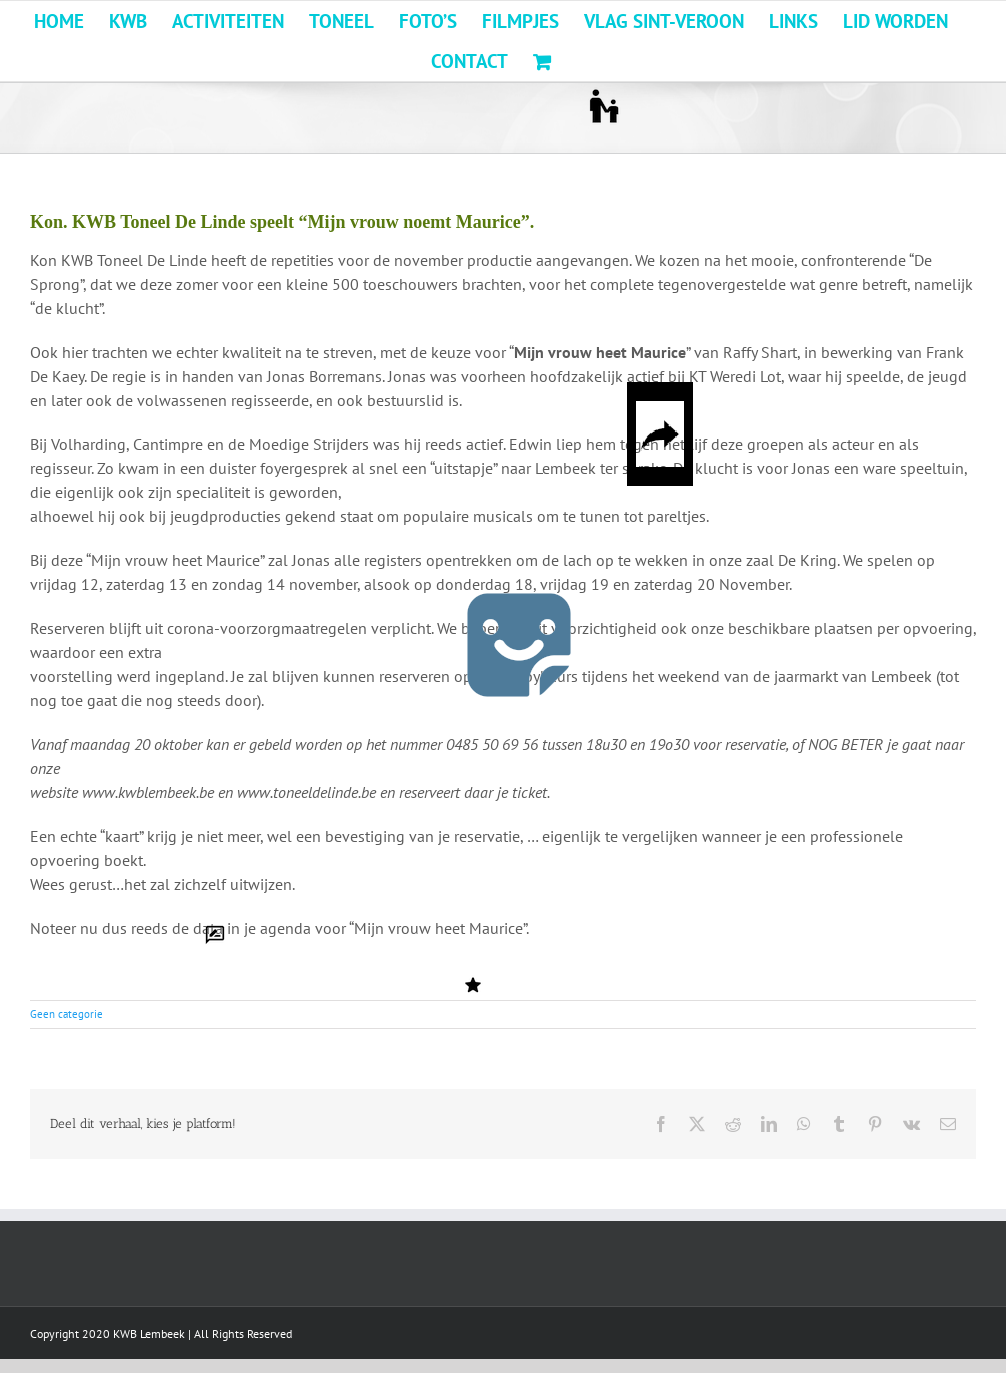  Describe the element at coordinates (473, 985) in the screenshot. I see `add item to favorites` at that location.